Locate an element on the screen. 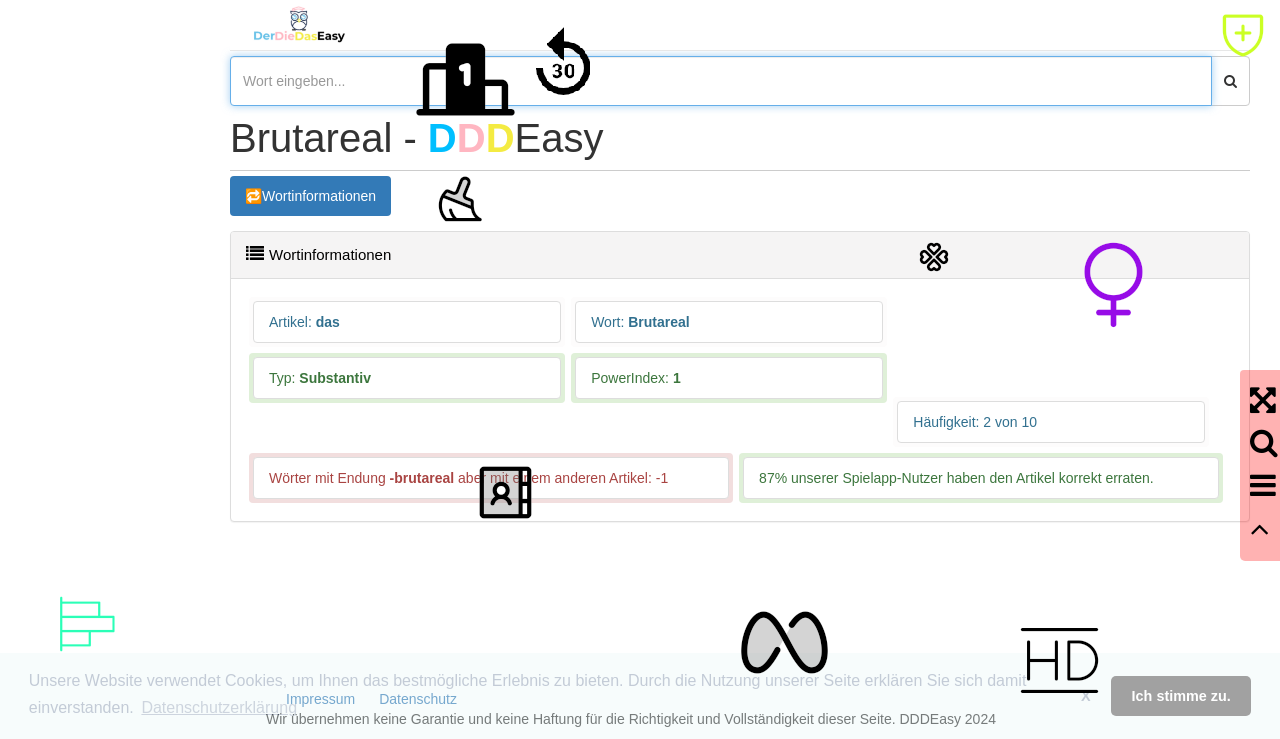  Meta company logo is located at coordinates (784, 642).